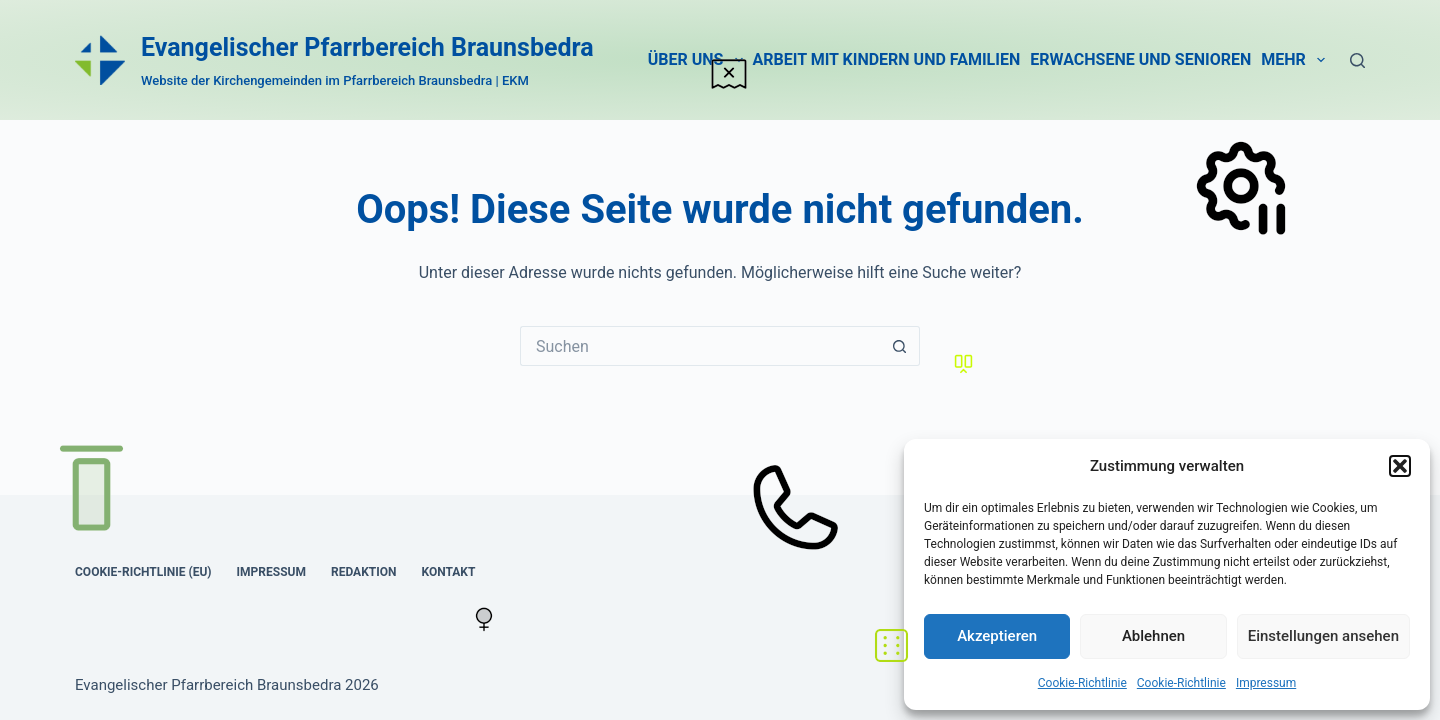  Describe the element at coordinates (729, 74) in the screenshot. I see `cancel or void a receipt` at that location.